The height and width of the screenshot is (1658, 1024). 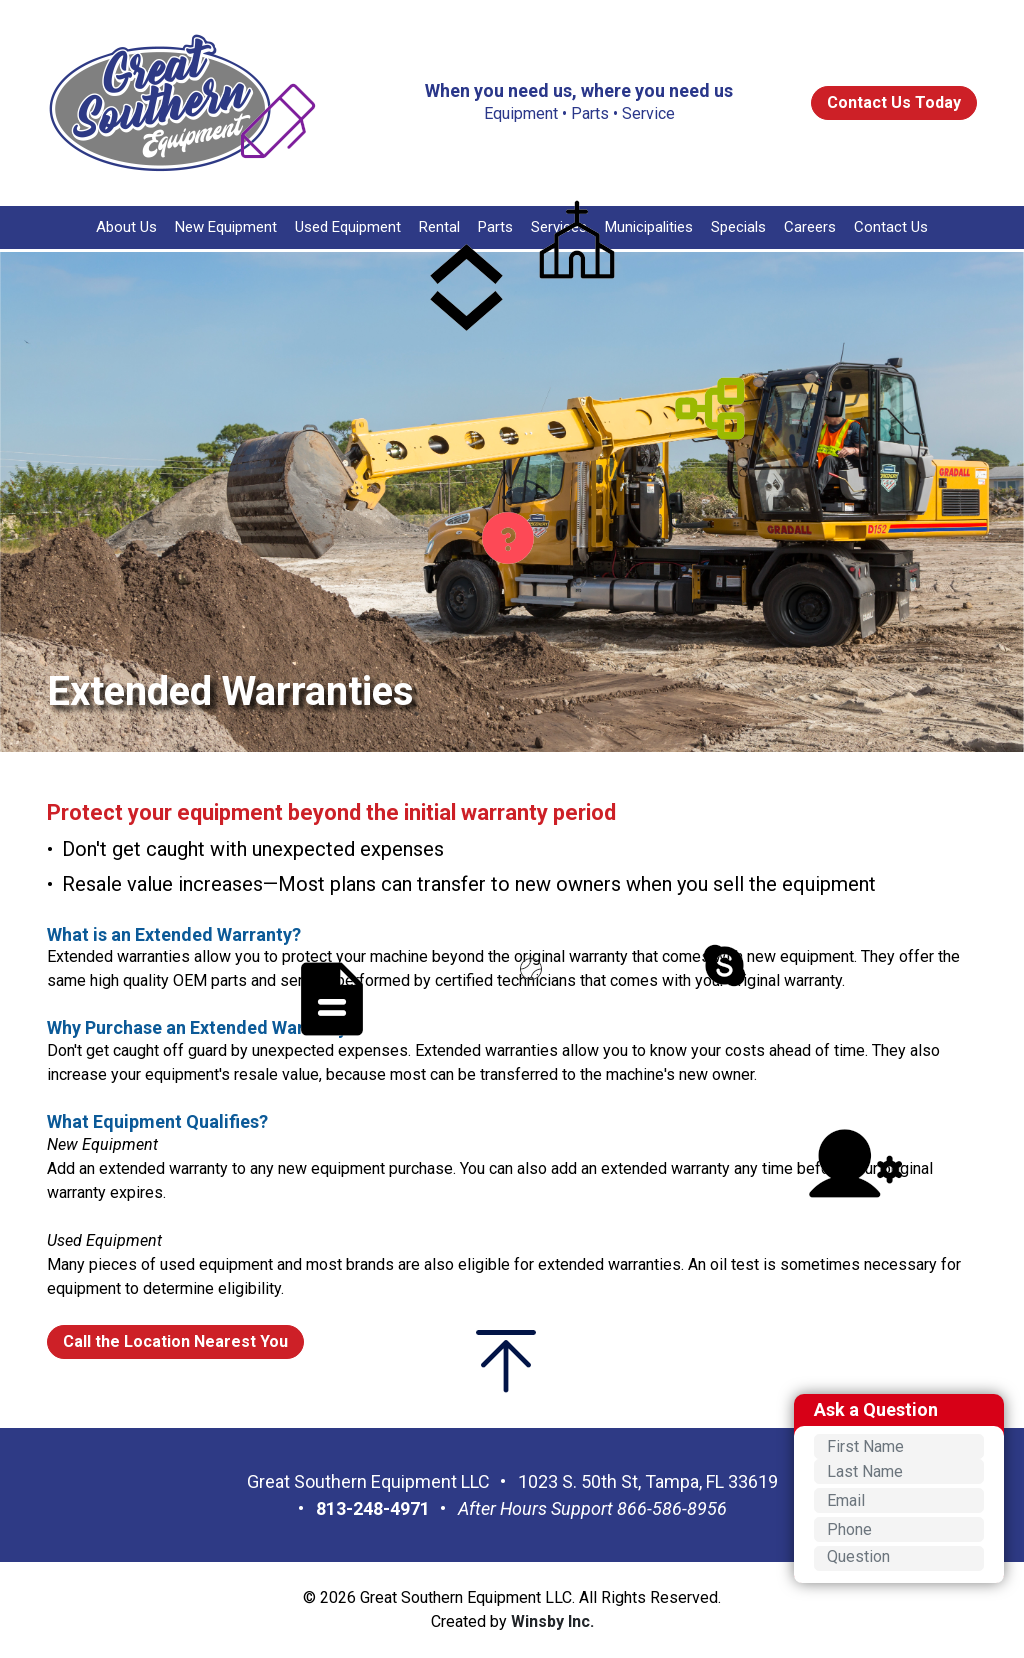 I want to click on indicates a nearby church or place of worship, so click(x=577, y=244).